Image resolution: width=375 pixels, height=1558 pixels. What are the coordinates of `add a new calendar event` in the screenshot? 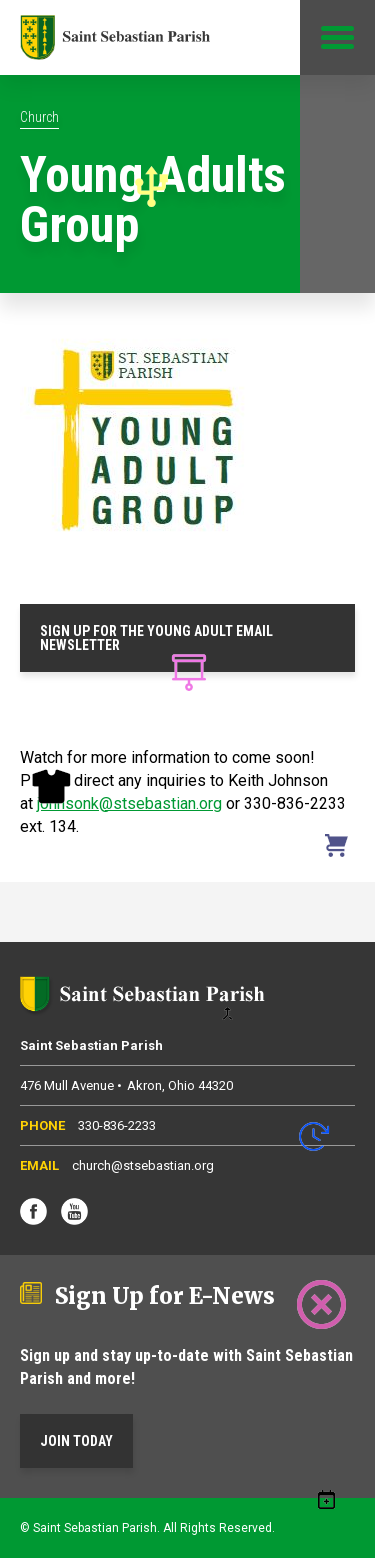 It's located at (326, 1499).